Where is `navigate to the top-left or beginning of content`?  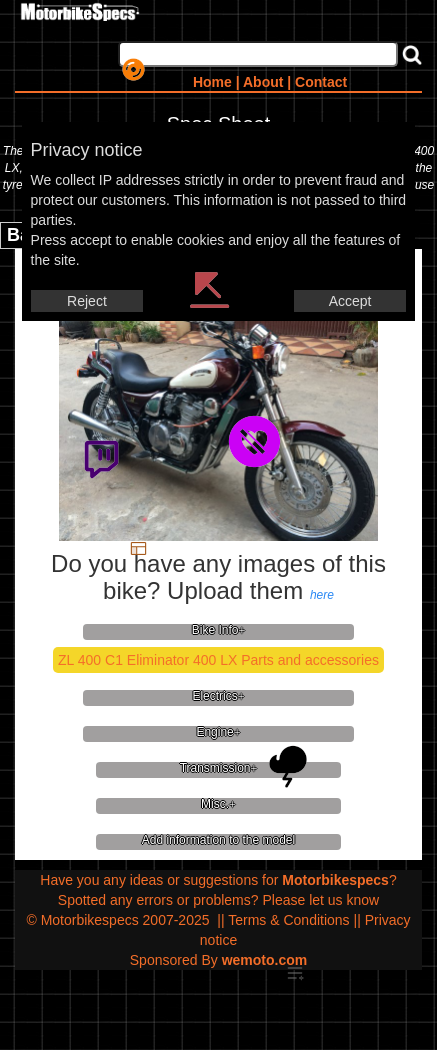 navigate to the top-left or beginning of content is located at coordinates (208, 290).